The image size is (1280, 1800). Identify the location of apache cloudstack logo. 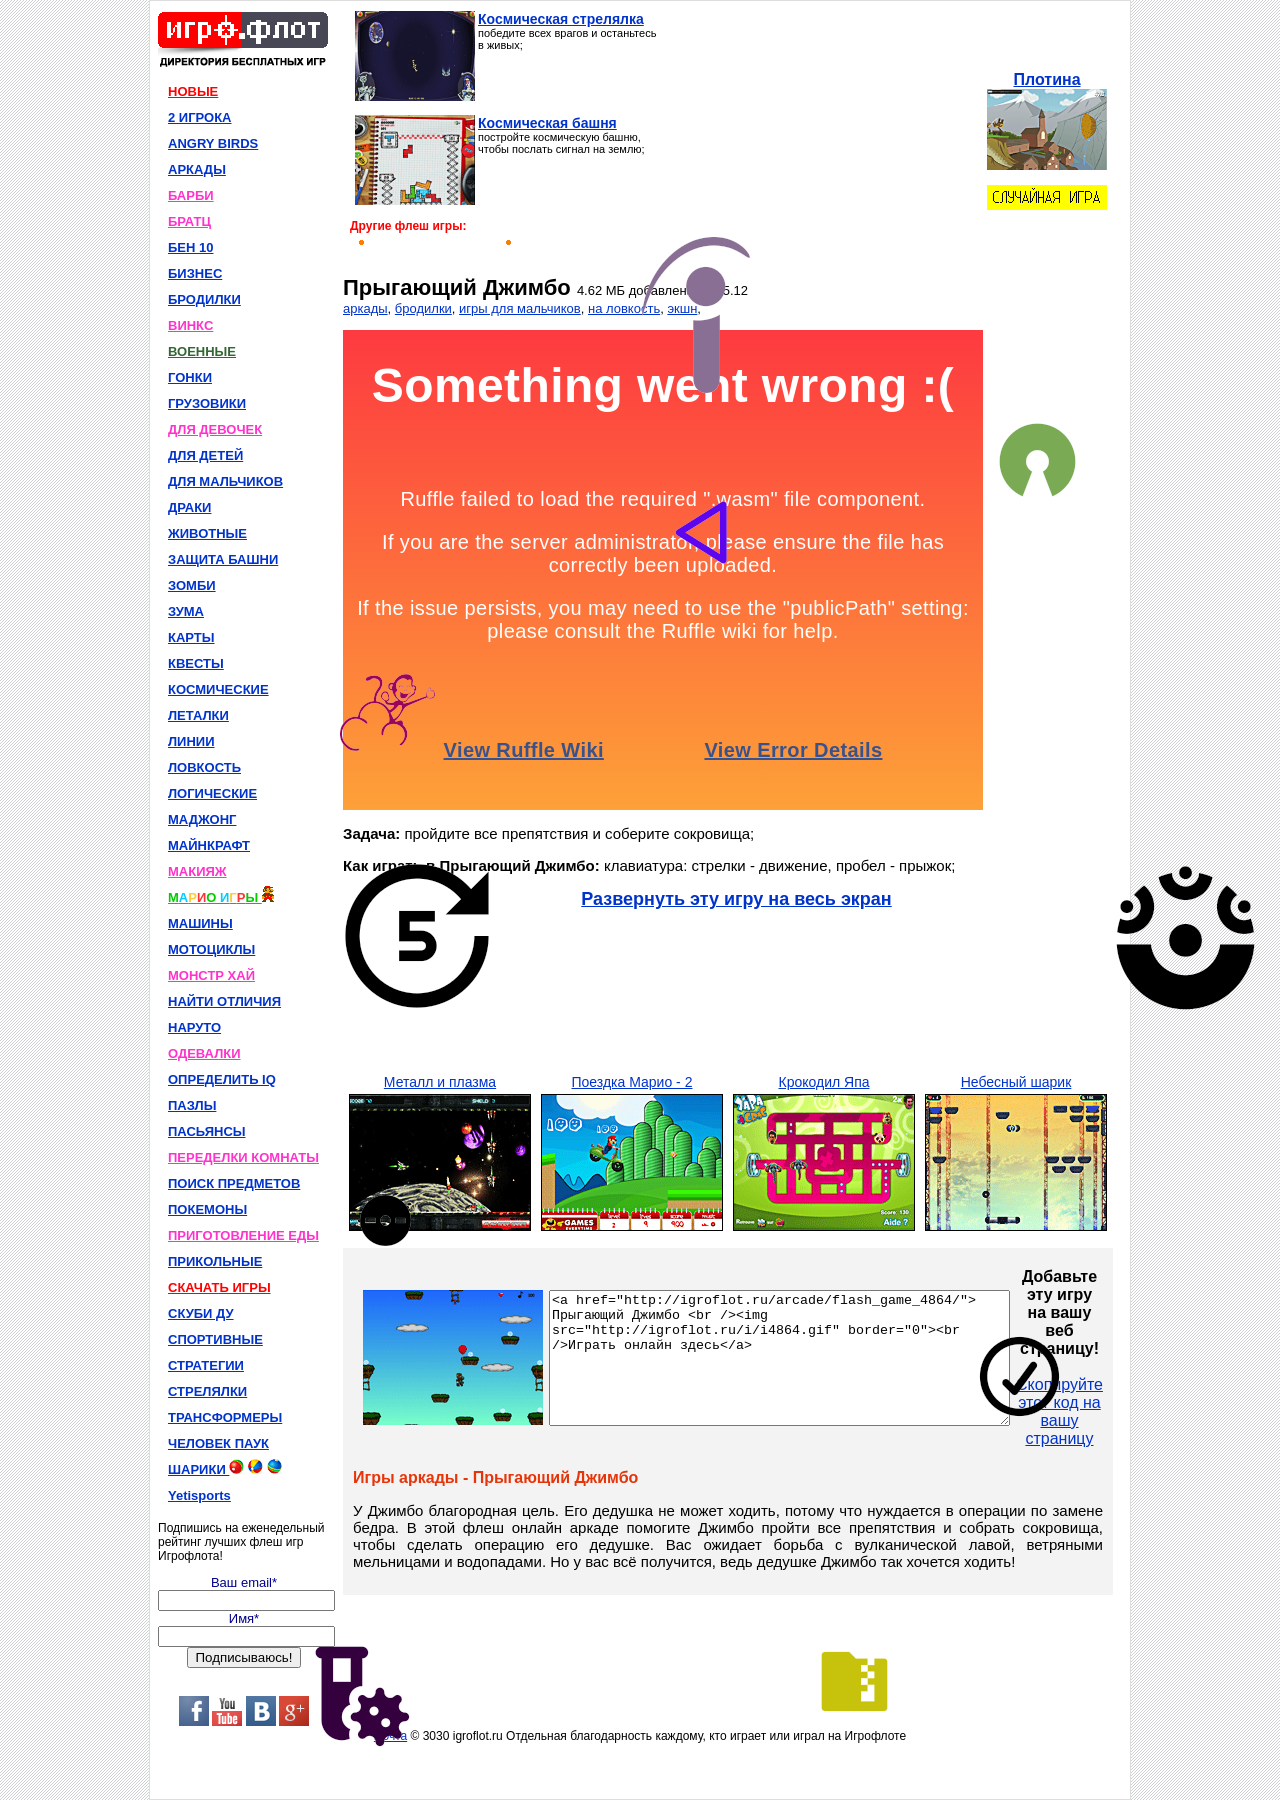
(387, 712).